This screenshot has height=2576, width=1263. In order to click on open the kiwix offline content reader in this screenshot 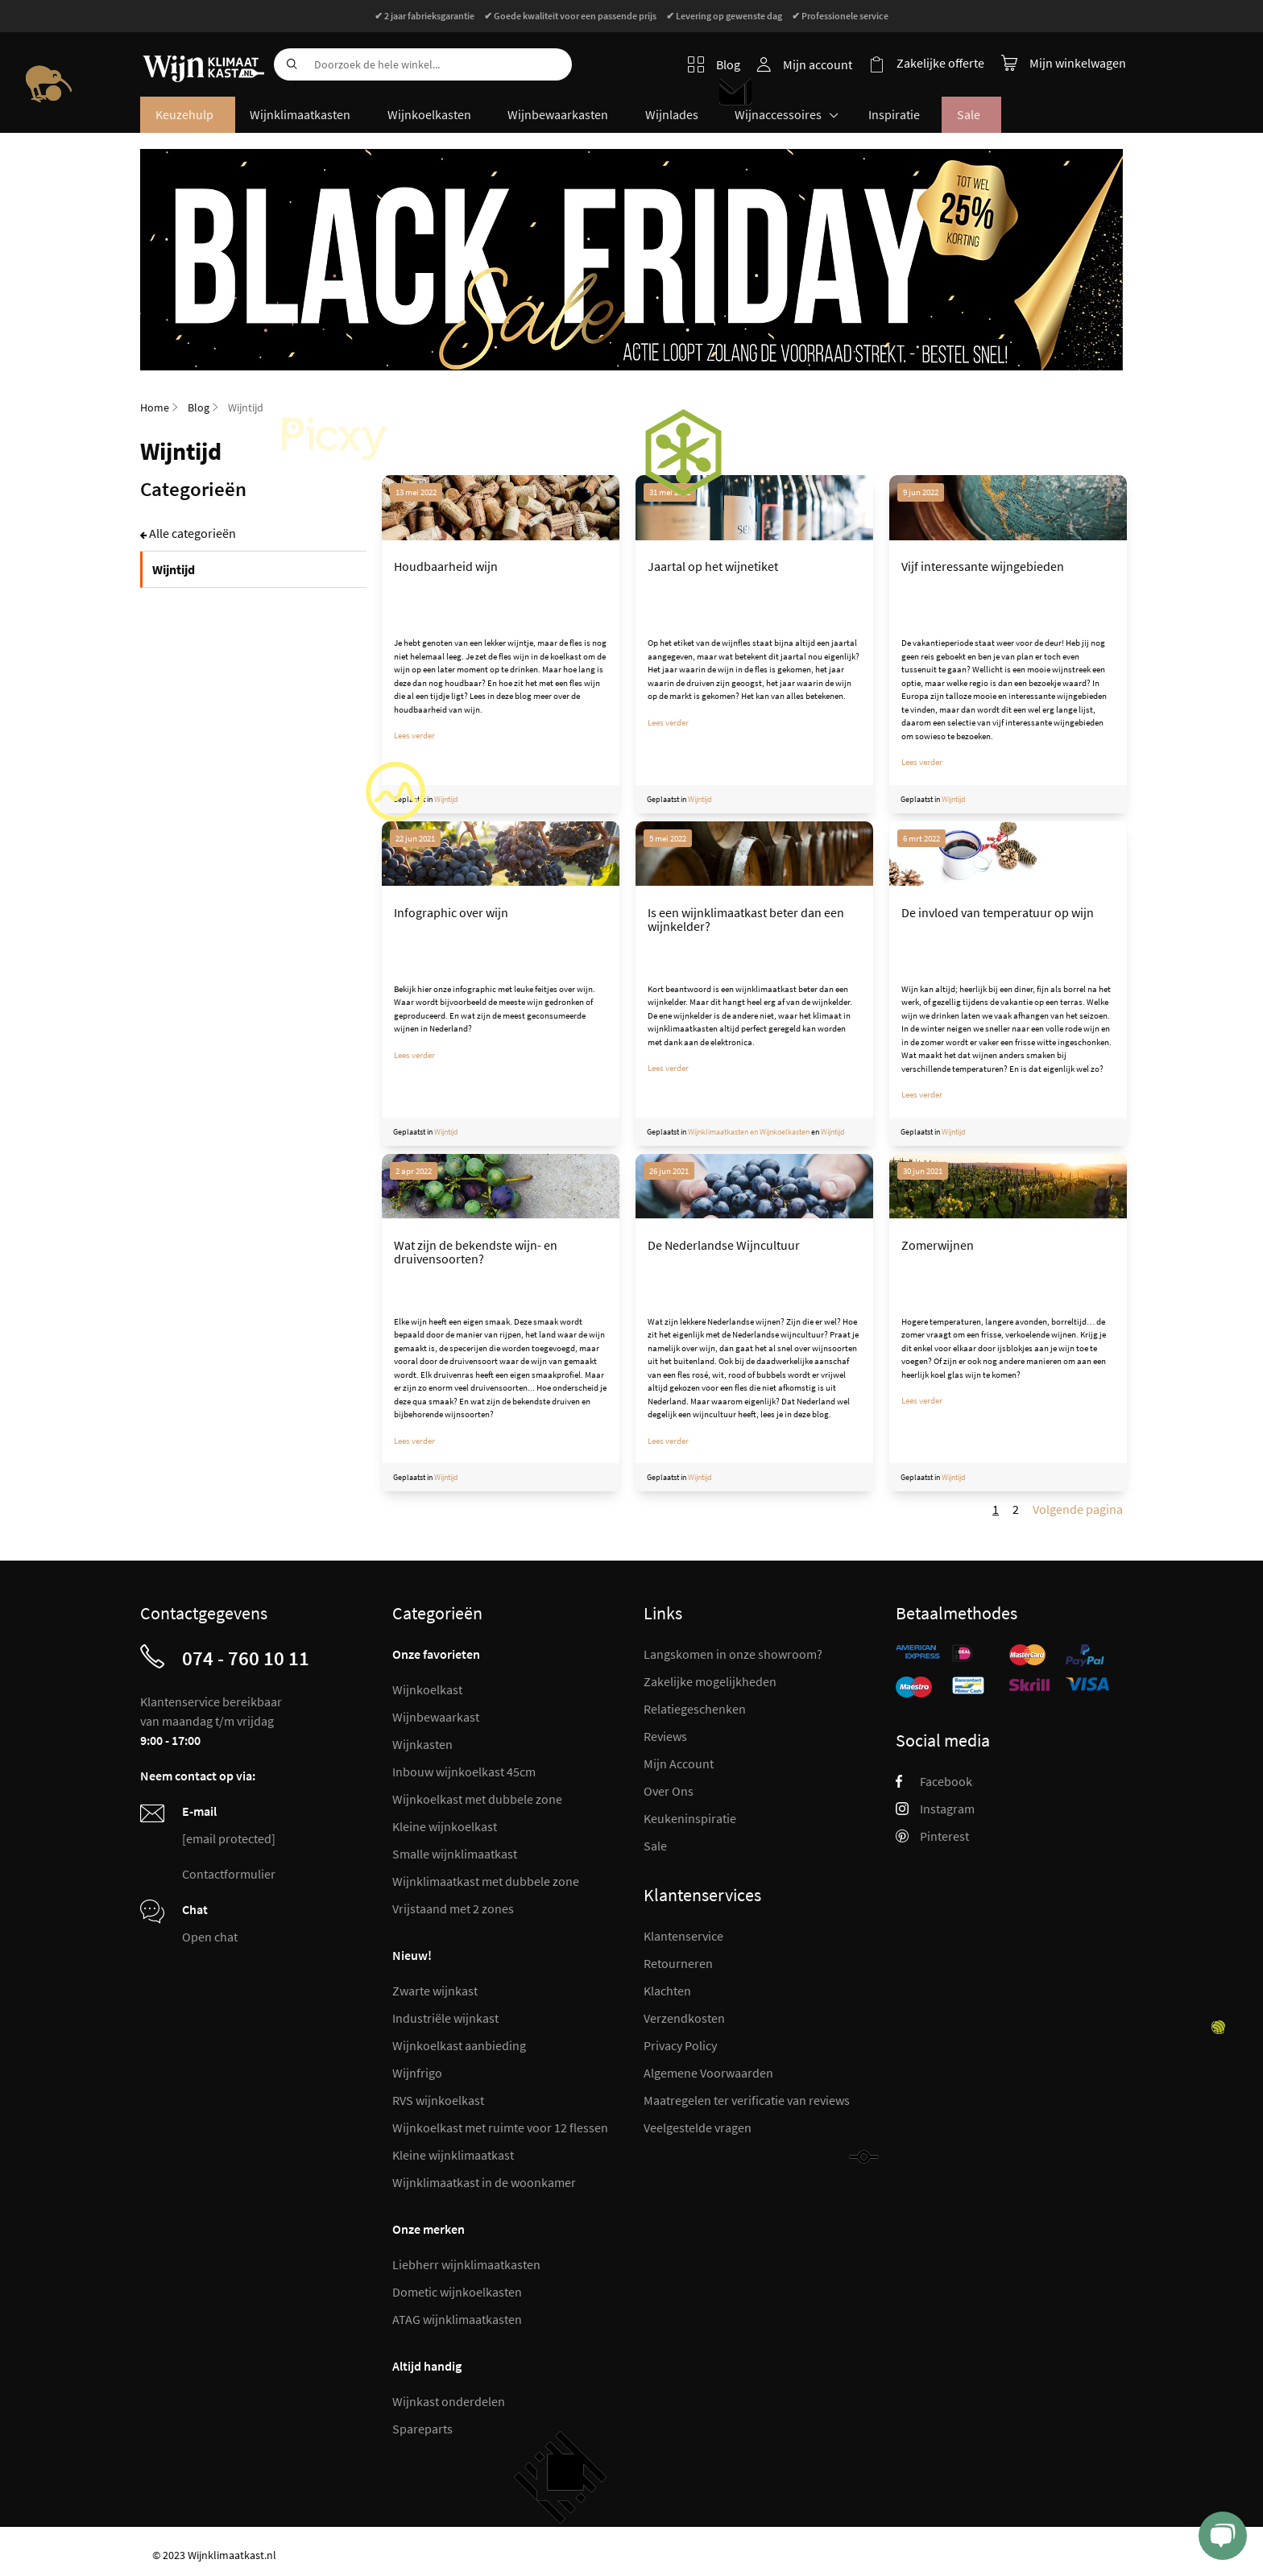, I will do `click(48, 84)`.